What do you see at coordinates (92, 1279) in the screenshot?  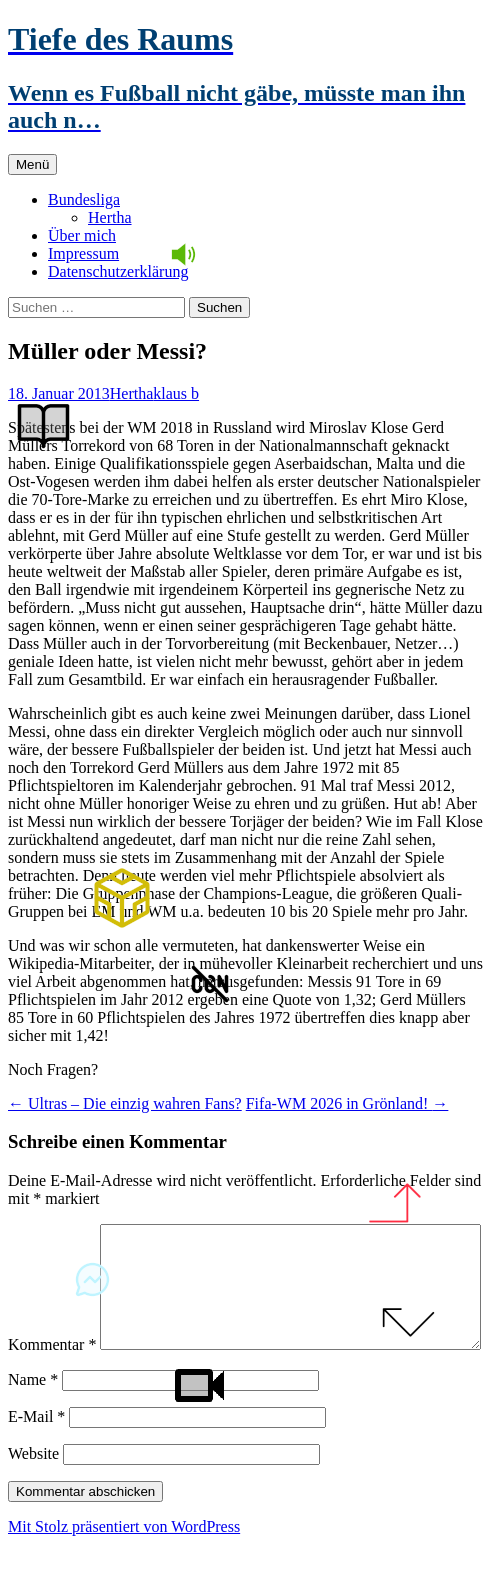 I see `open facebook messenger` at bounding box center [92, 1279].